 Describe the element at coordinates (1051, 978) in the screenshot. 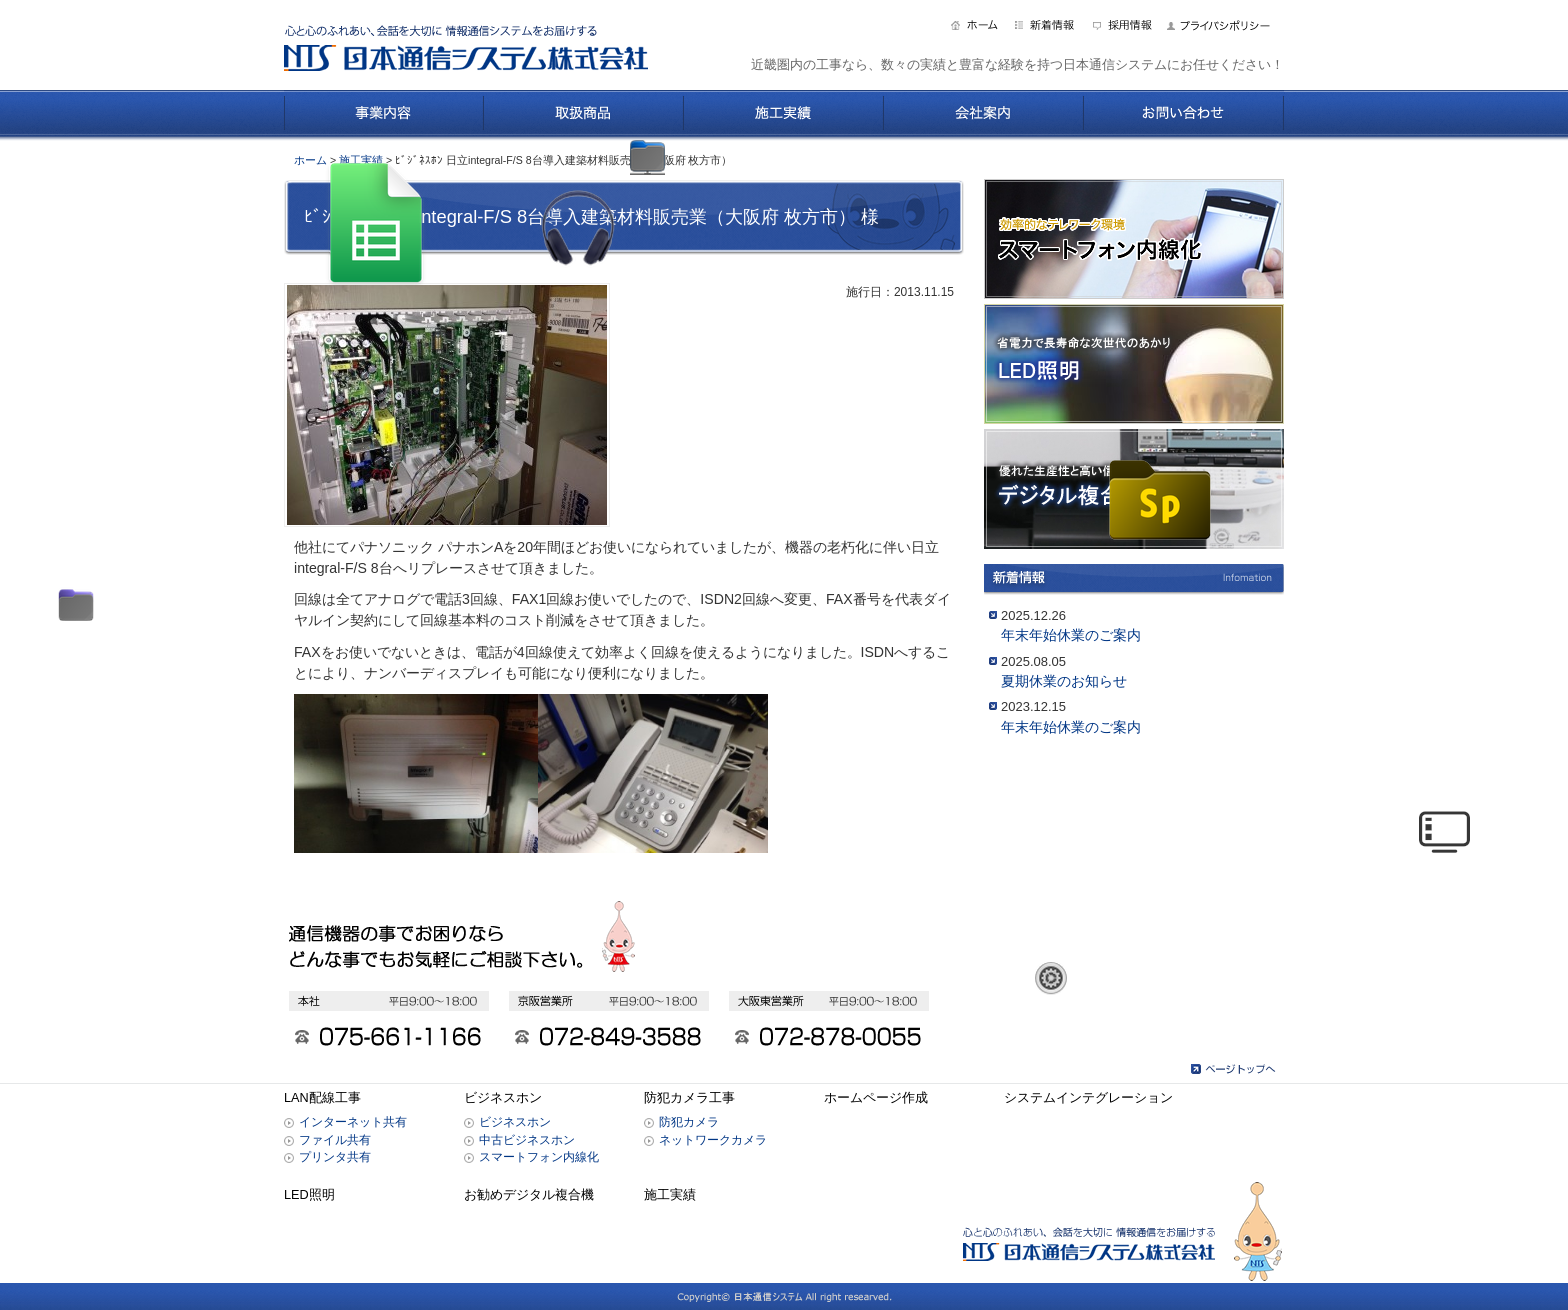

I see `open settings or configuration options` at that location.